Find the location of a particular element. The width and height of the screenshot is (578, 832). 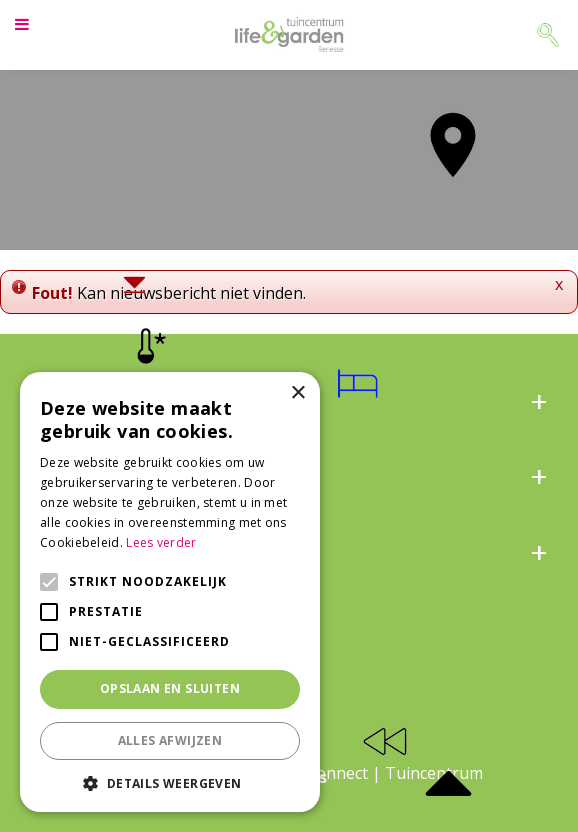

indicates low temperature or cold conditions is located at coordinates (147, 346).